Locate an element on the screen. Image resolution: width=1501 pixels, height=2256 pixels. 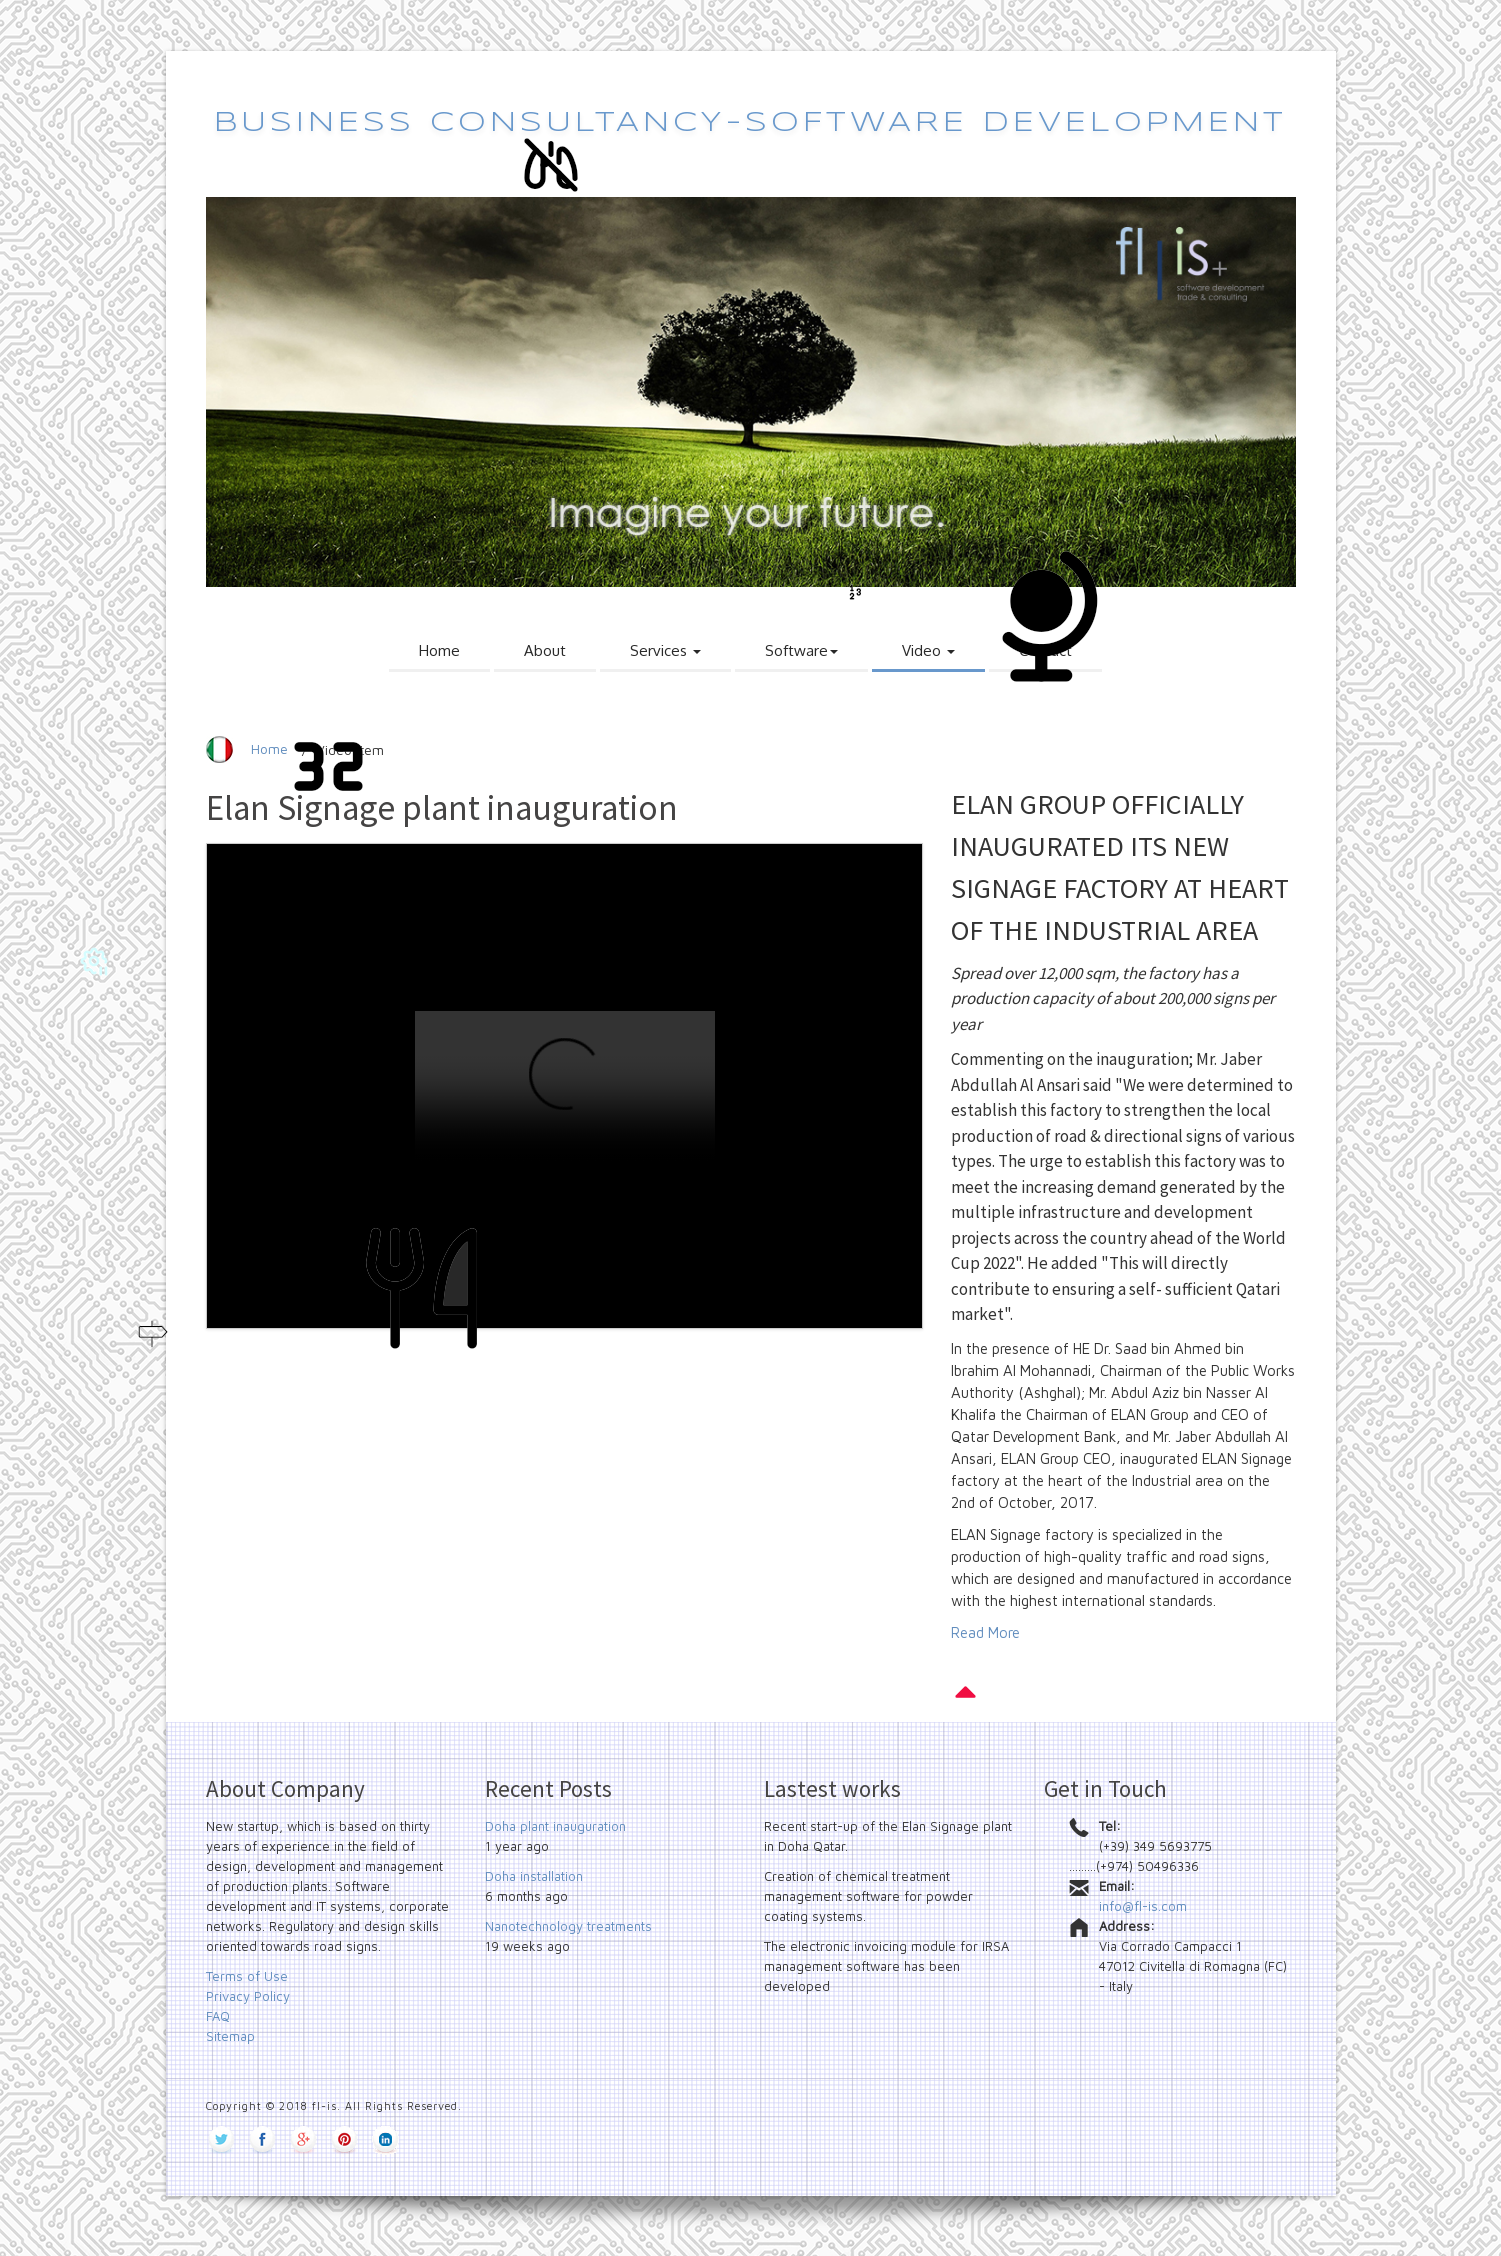
switch to global or worldwide view is located at coordinates (1047, 619).